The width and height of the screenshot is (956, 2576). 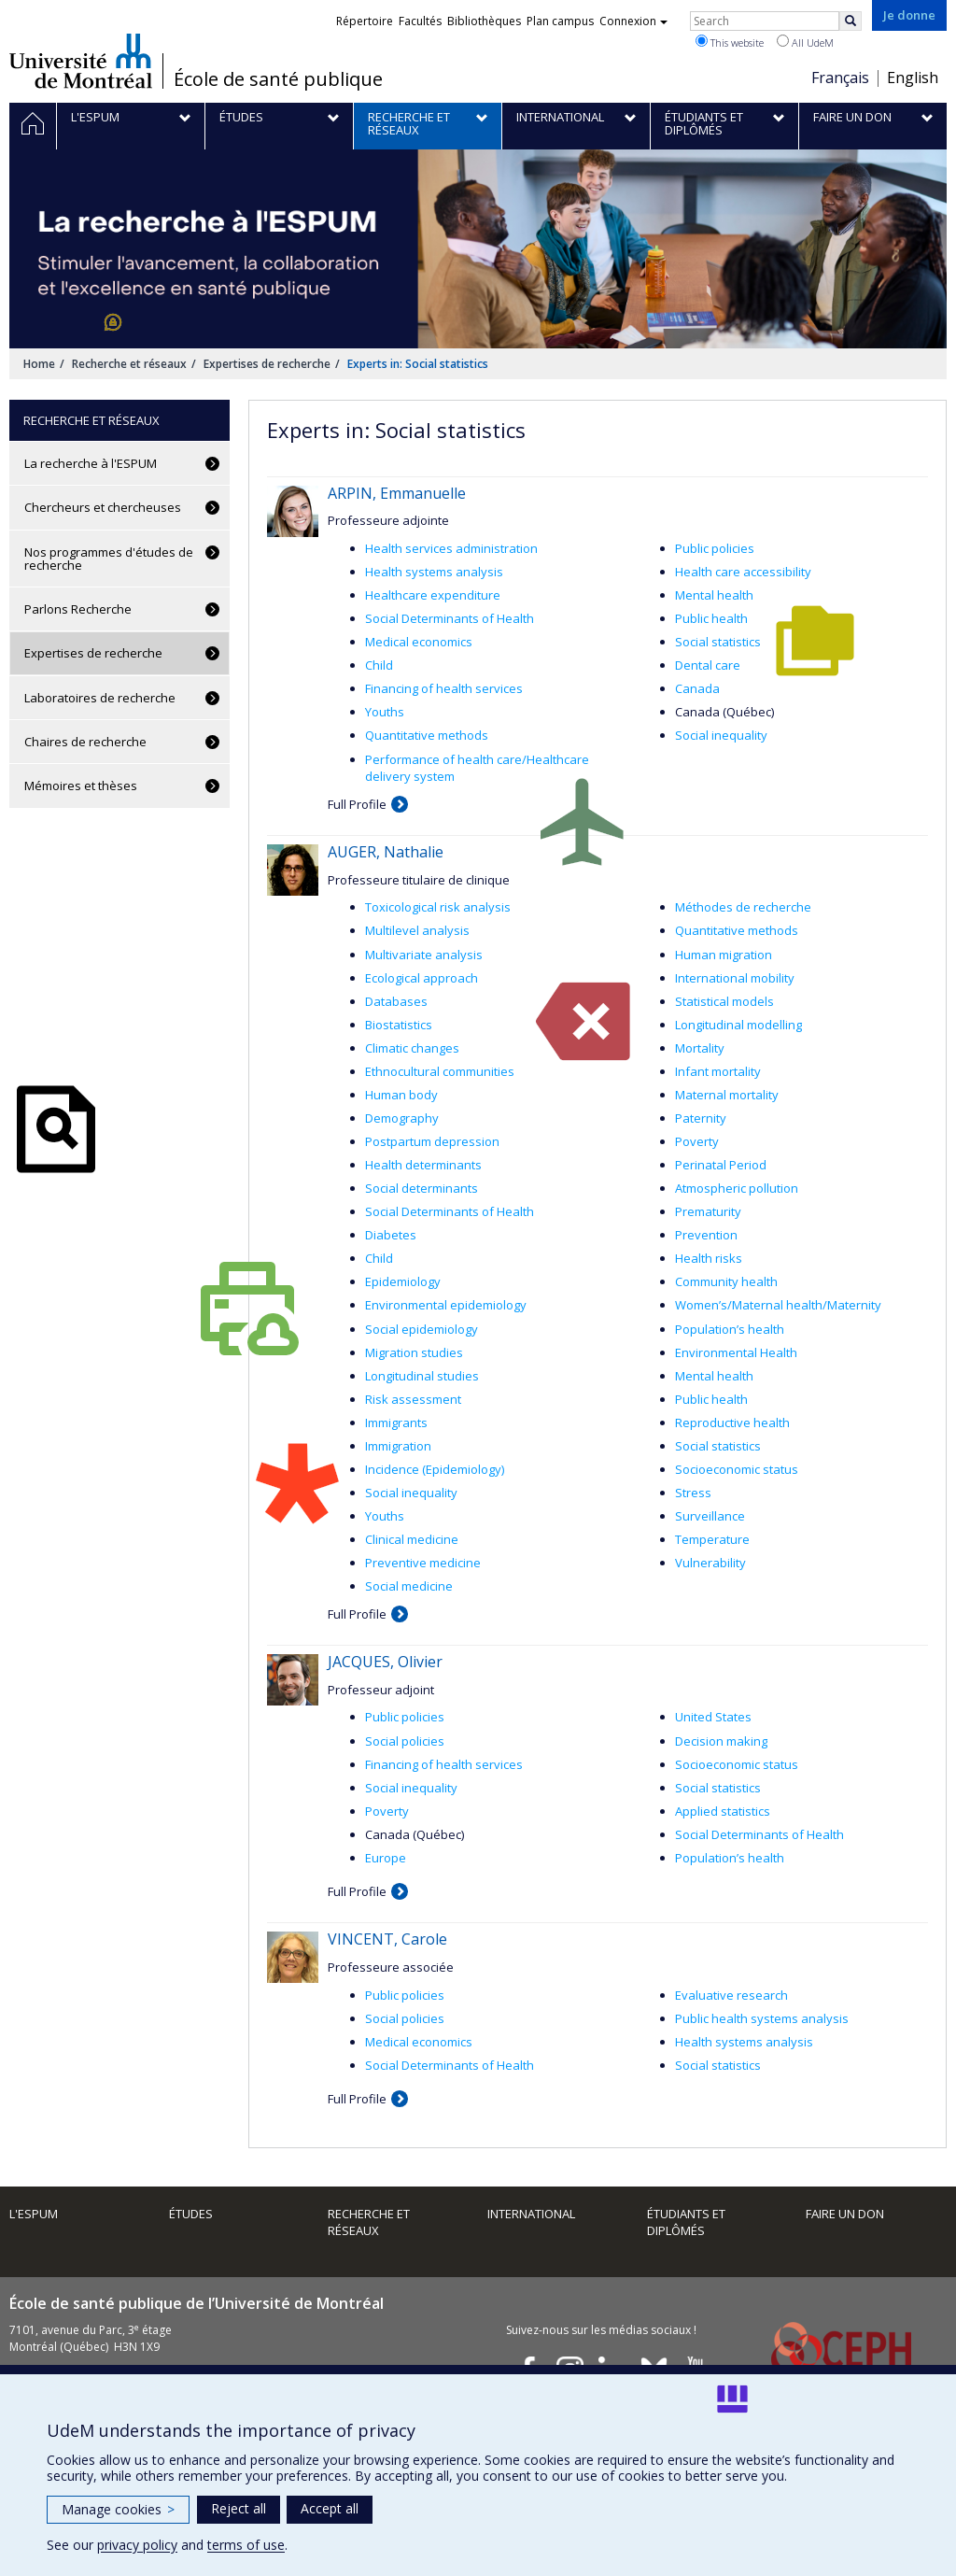 What do you see at coordinates (297, 1483) in the screenshot?
I see `diaspora social network logo` at bounding box center [297, 1483].